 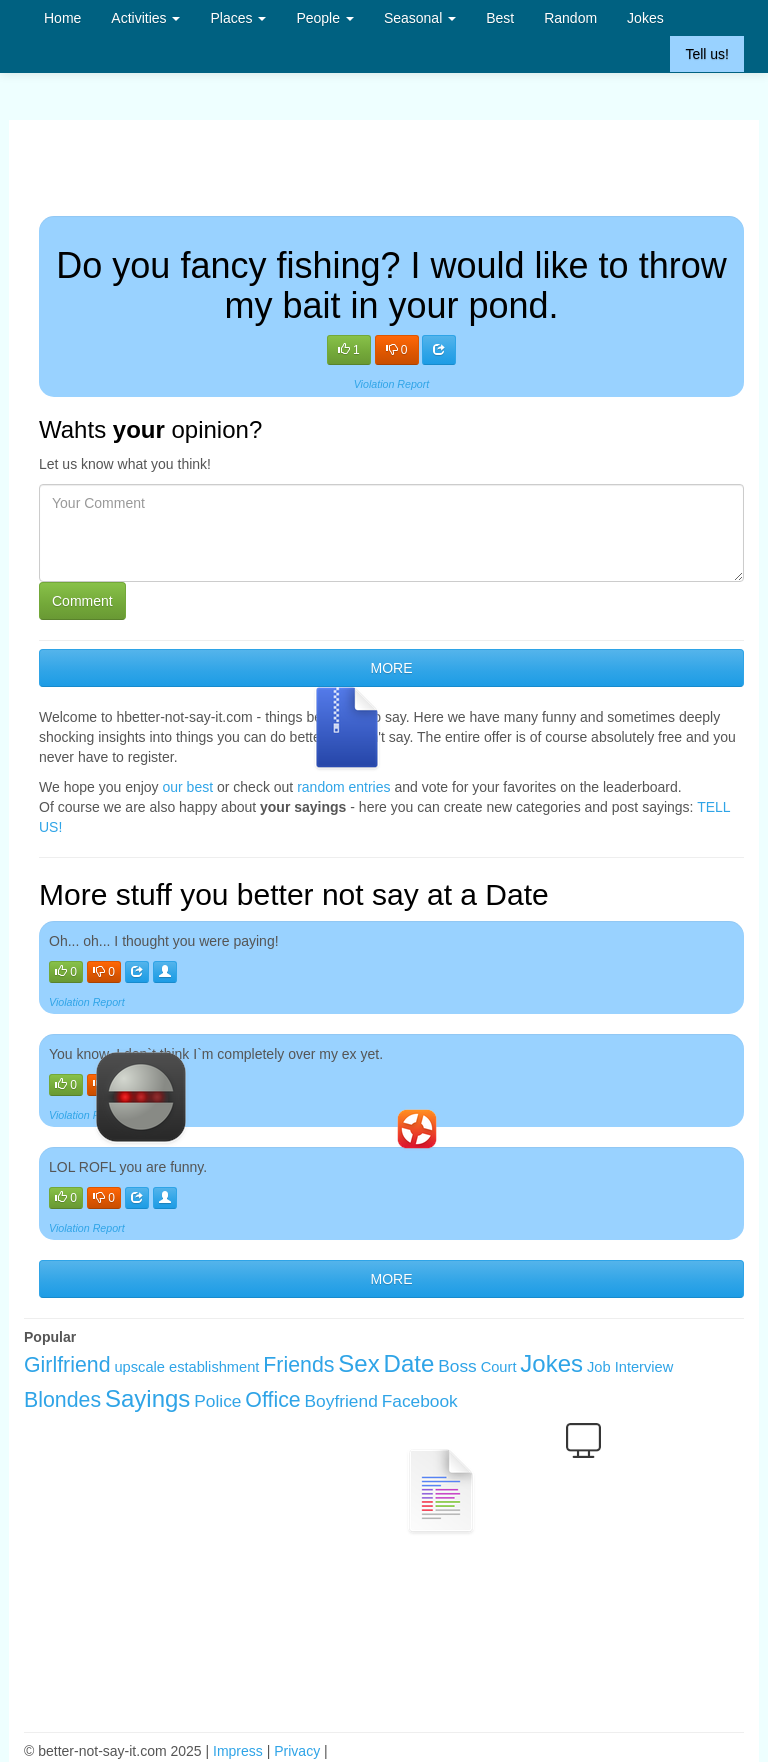 What do you see at coordinates (583, 1440) in the screenshot?
I see `display or monitor settings` at bounding box center [583, 1440].